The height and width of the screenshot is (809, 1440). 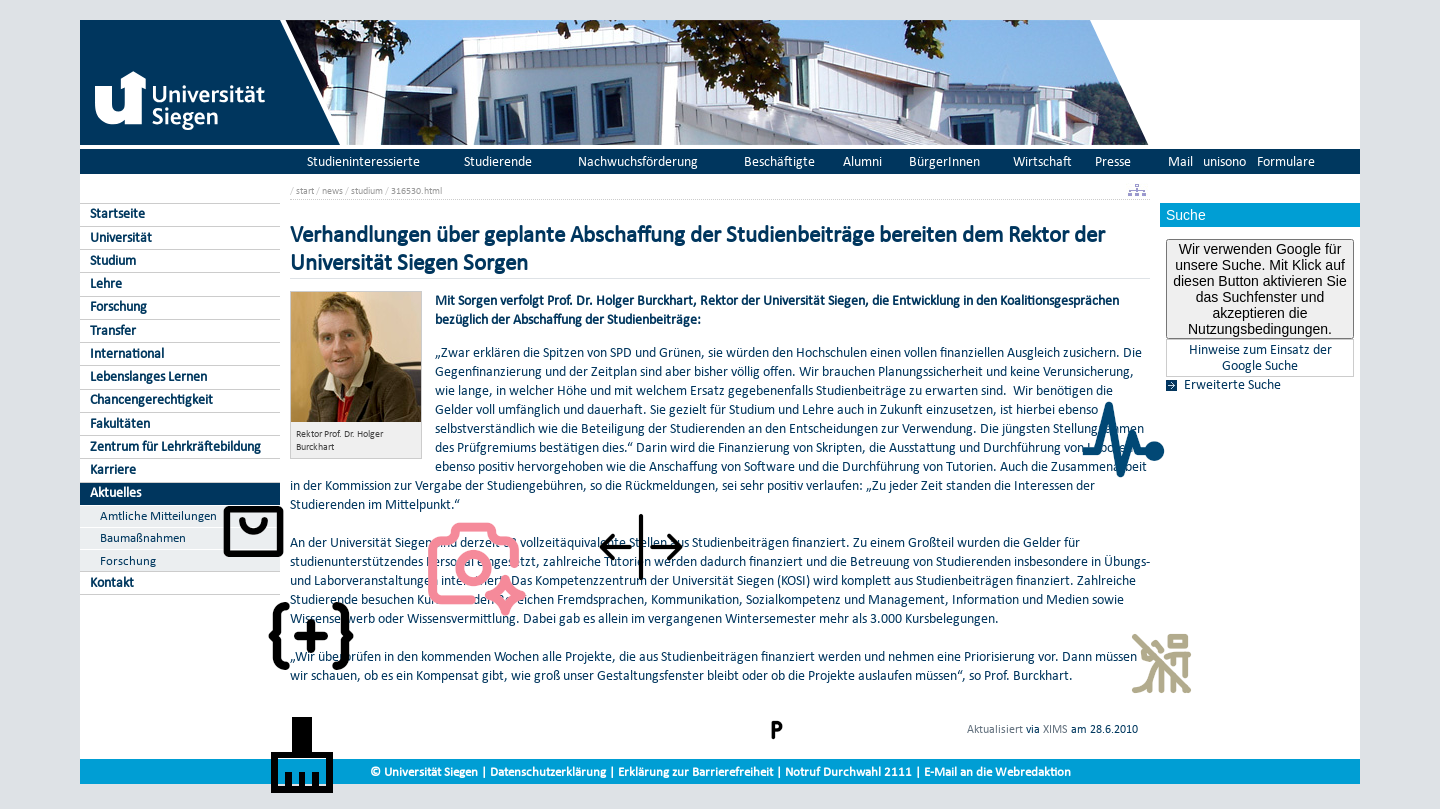 I want to click on view activity or health metrics, so click(x=1123, y=439).